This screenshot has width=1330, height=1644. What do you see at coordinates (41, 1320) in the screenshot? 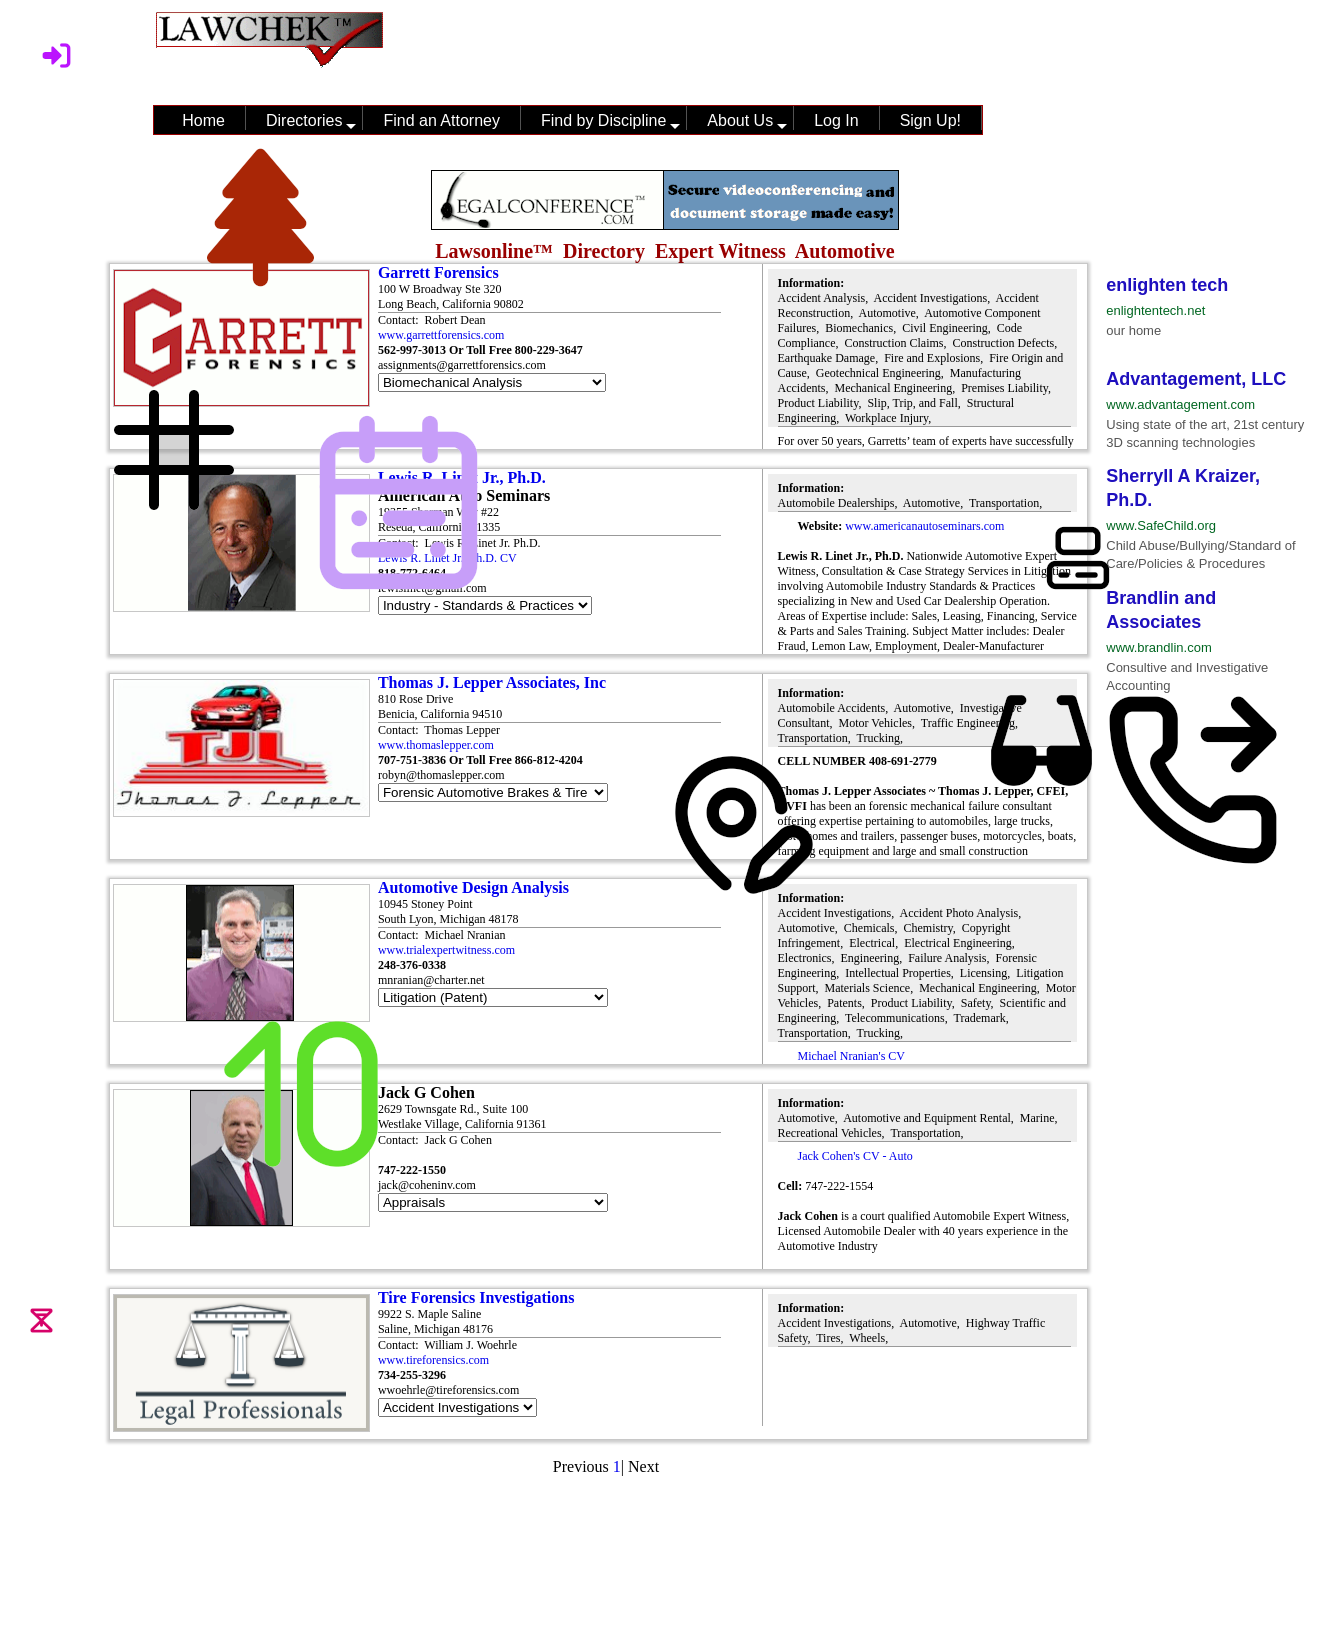
I see `indicates a task or process is in progress` at bounding box center [41, 1320].